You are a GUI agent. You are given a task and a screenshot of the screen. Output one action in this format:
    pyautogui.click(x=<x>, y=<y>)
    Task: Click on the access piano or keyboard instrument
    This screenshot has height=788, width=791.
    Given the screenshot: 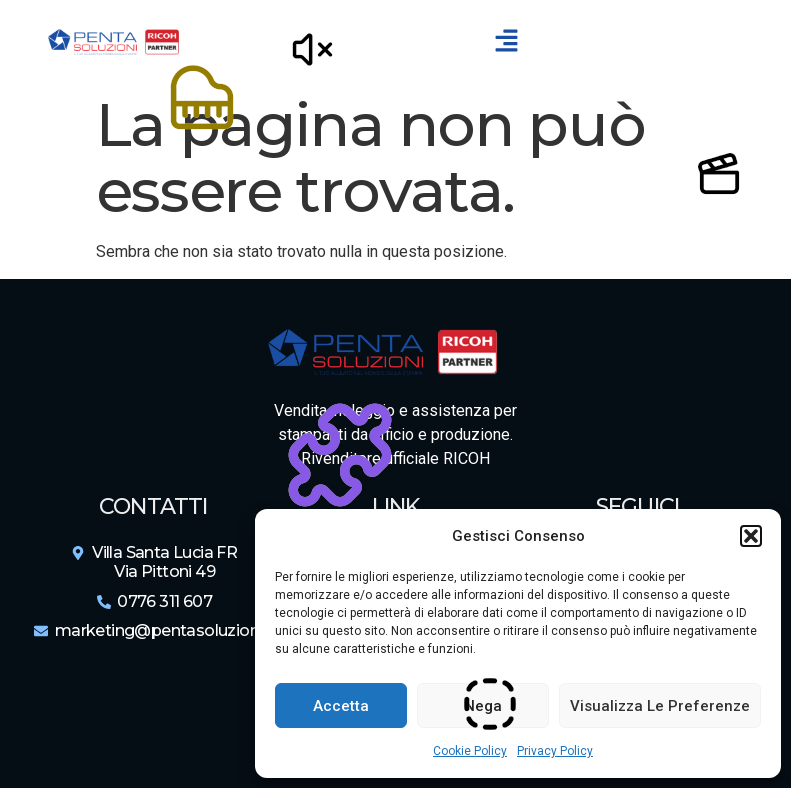 What is the action you would take?
    pyautogui.click(x=202, y=98)
    